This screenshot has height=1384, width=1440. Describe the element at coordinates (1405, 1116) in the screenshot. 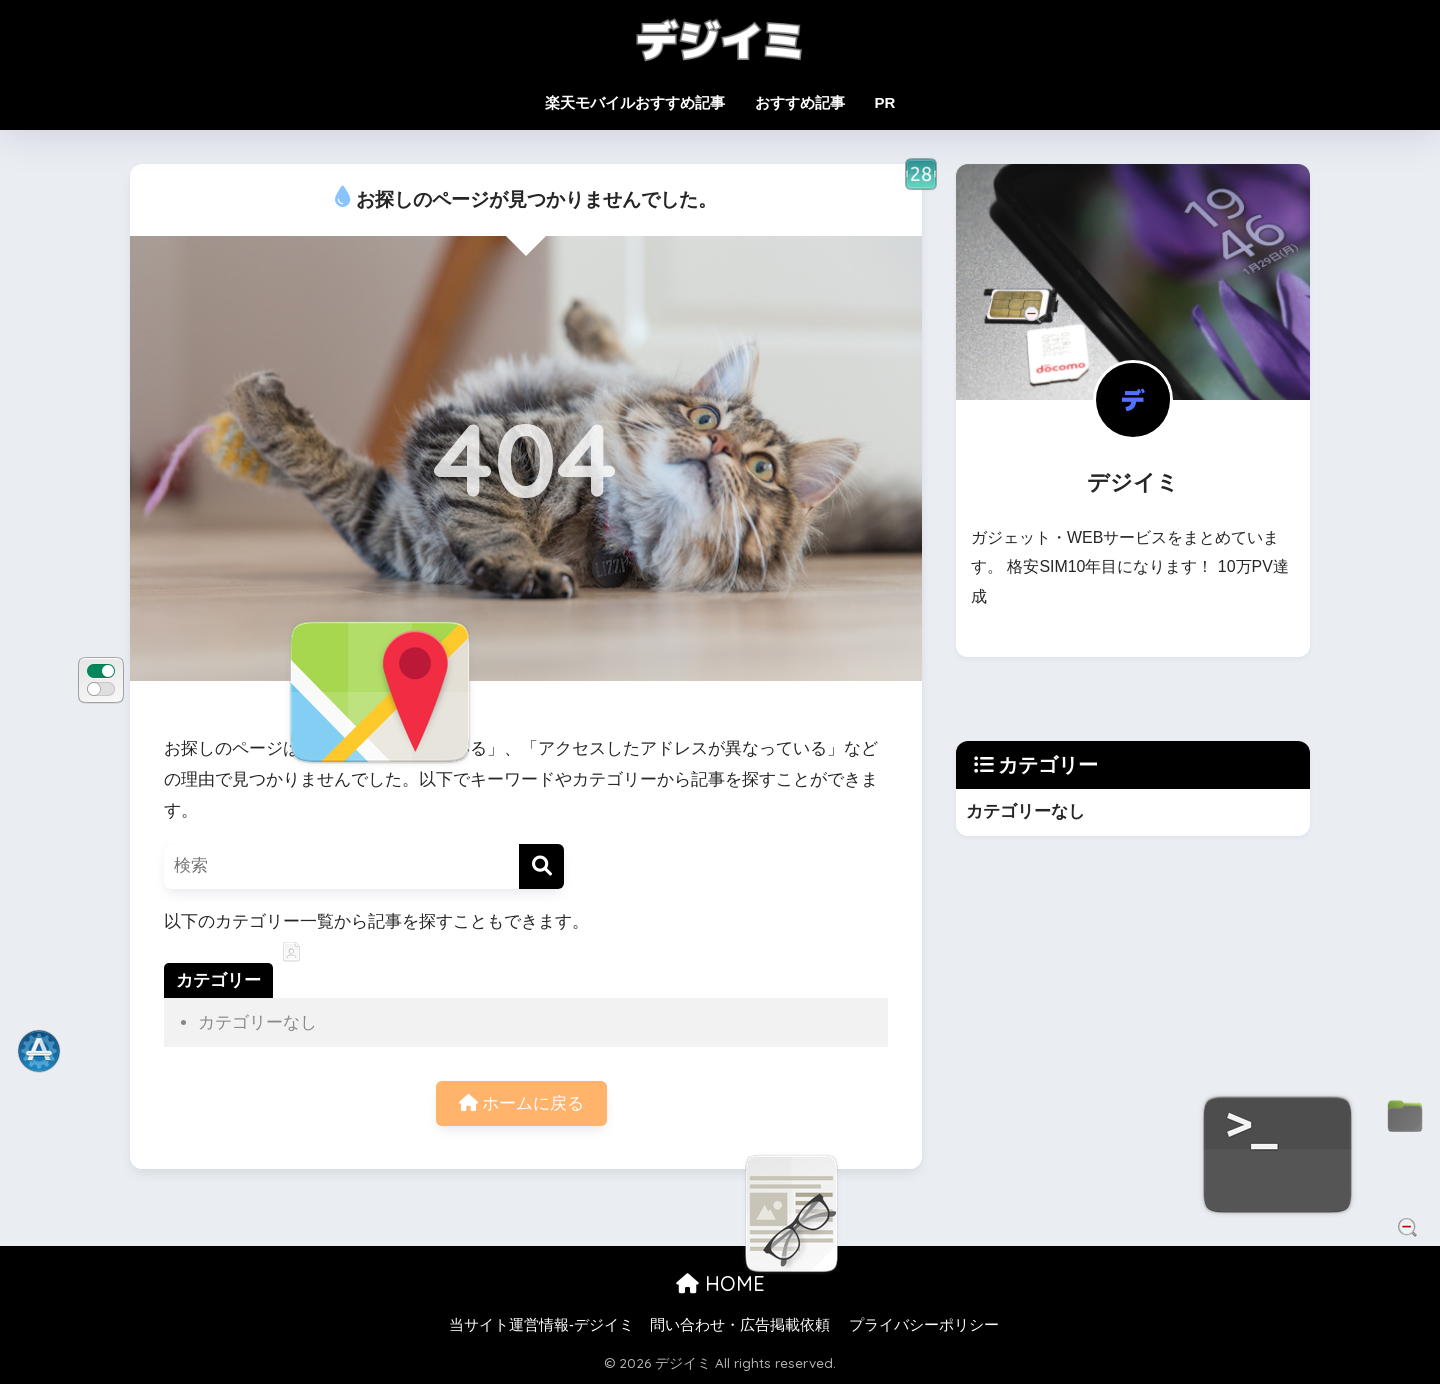

I see `open a folder to view its contents` at that location.